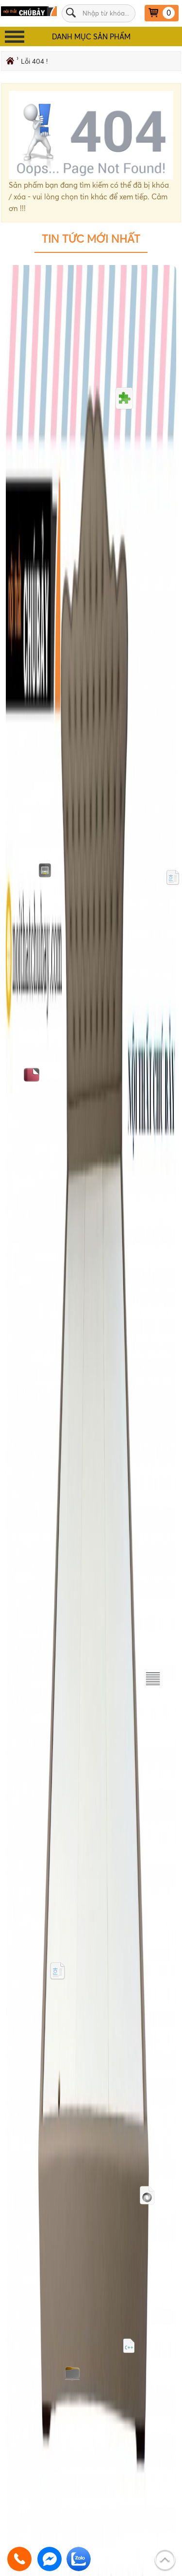  I want to click on change desktop wallpaper settings, so click(32, 1074).